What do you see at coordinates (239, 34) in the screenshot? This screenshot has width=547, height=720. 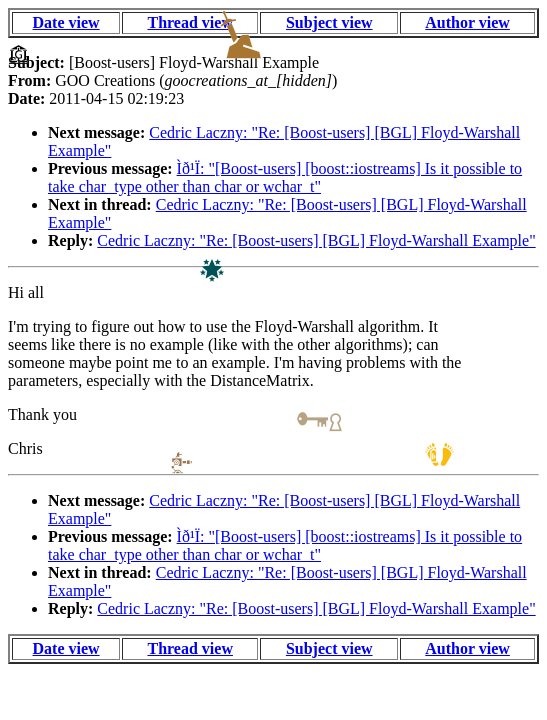 I see `access legendary or rare items` at bounding box center [239, 34].